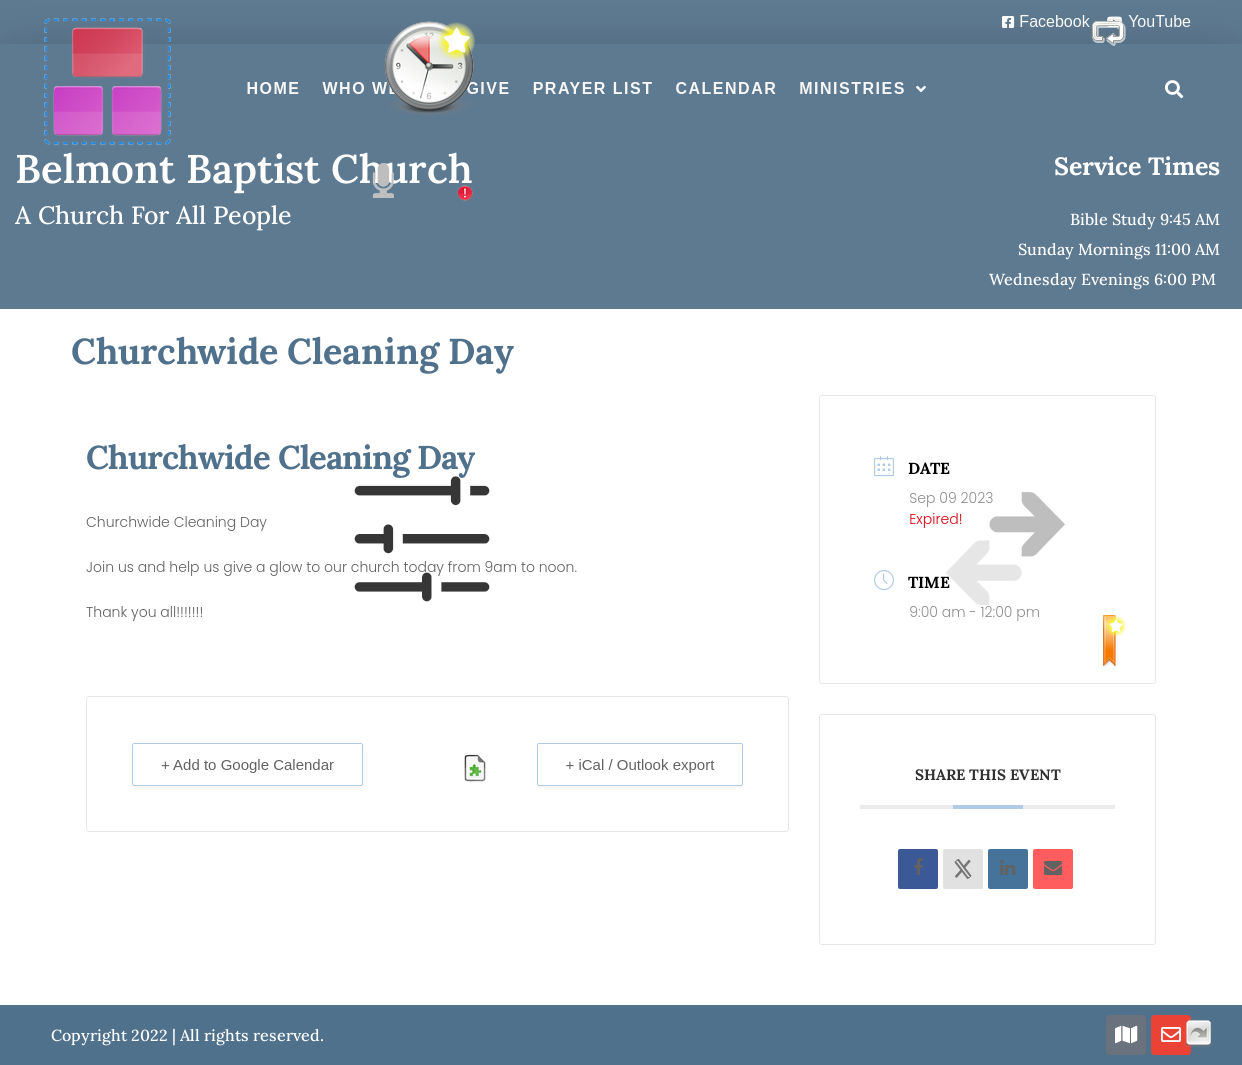  I want to click on add a new bookmark, so click(1111, 642).